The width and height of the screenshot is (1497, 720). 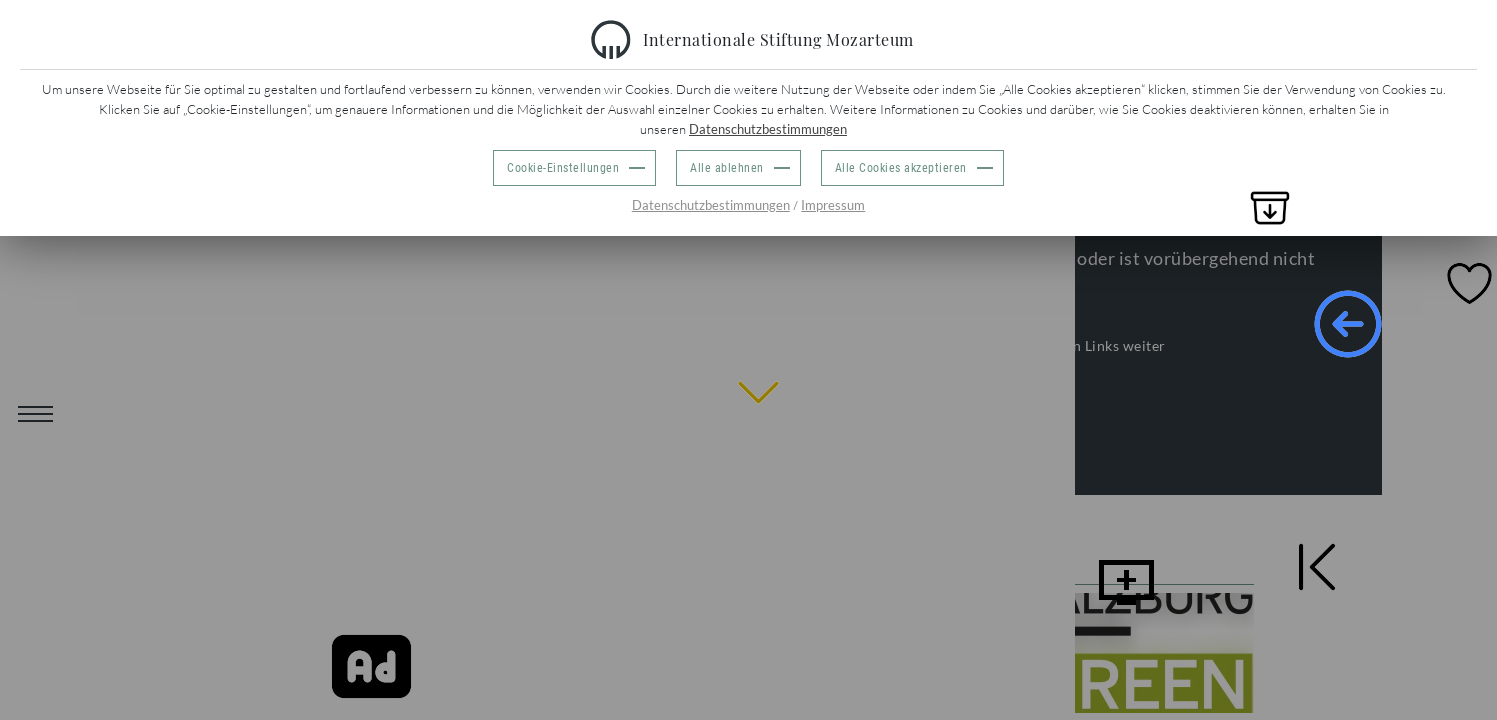 What do you see at coordinates (1348, 324) in the screenshot?
I see `go back to the previous screen` at bounding box center [1348, 324].